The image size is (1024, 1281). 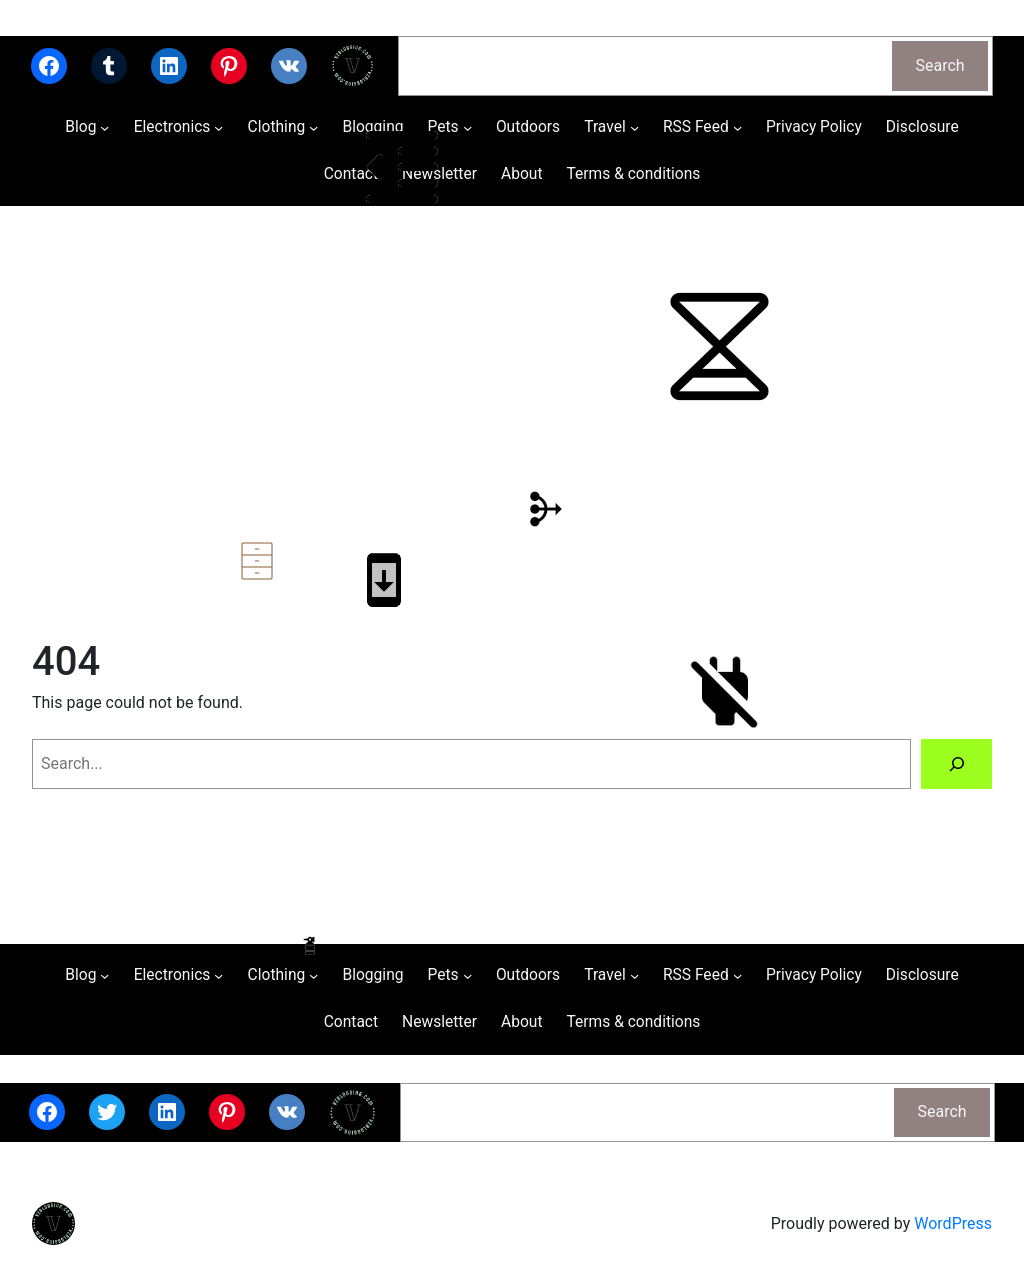 I want to click on browse furniture or home decor items, so click(x=257, y=561).